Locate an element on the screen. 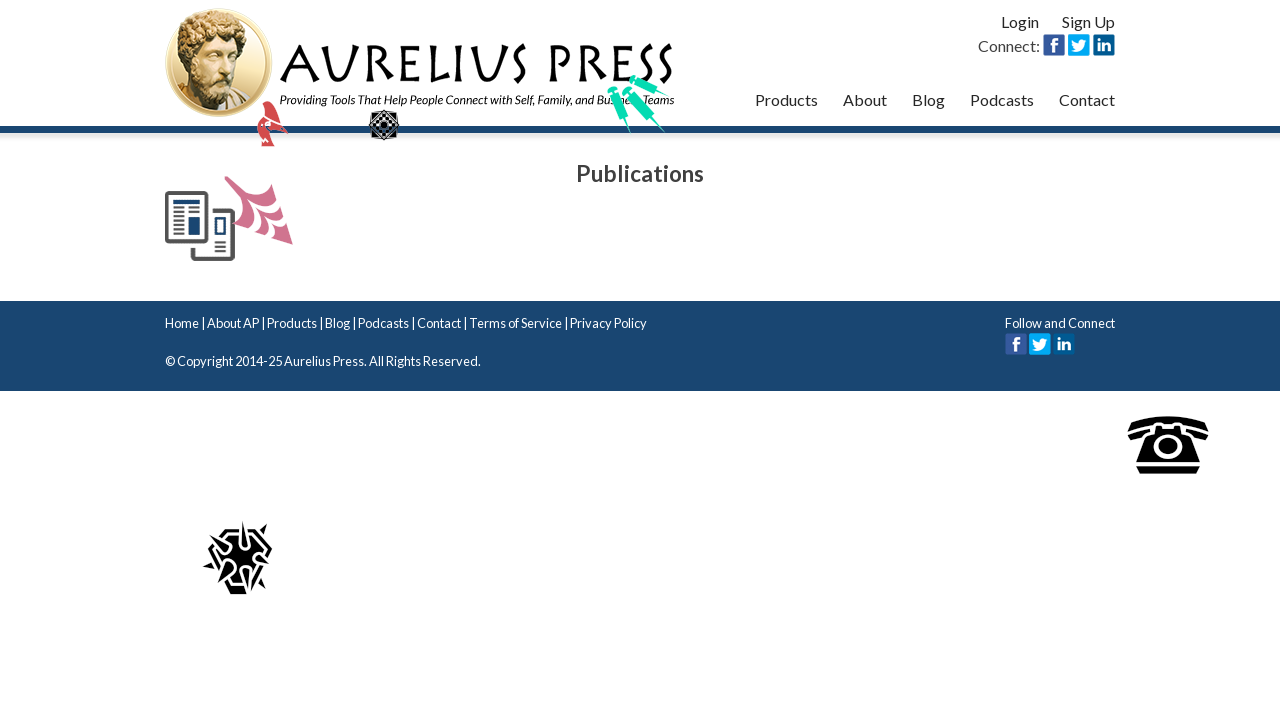 The width and height of the screenshot is (1280, 720). launch projectile weapon in game is located at coordinates (259, 211).